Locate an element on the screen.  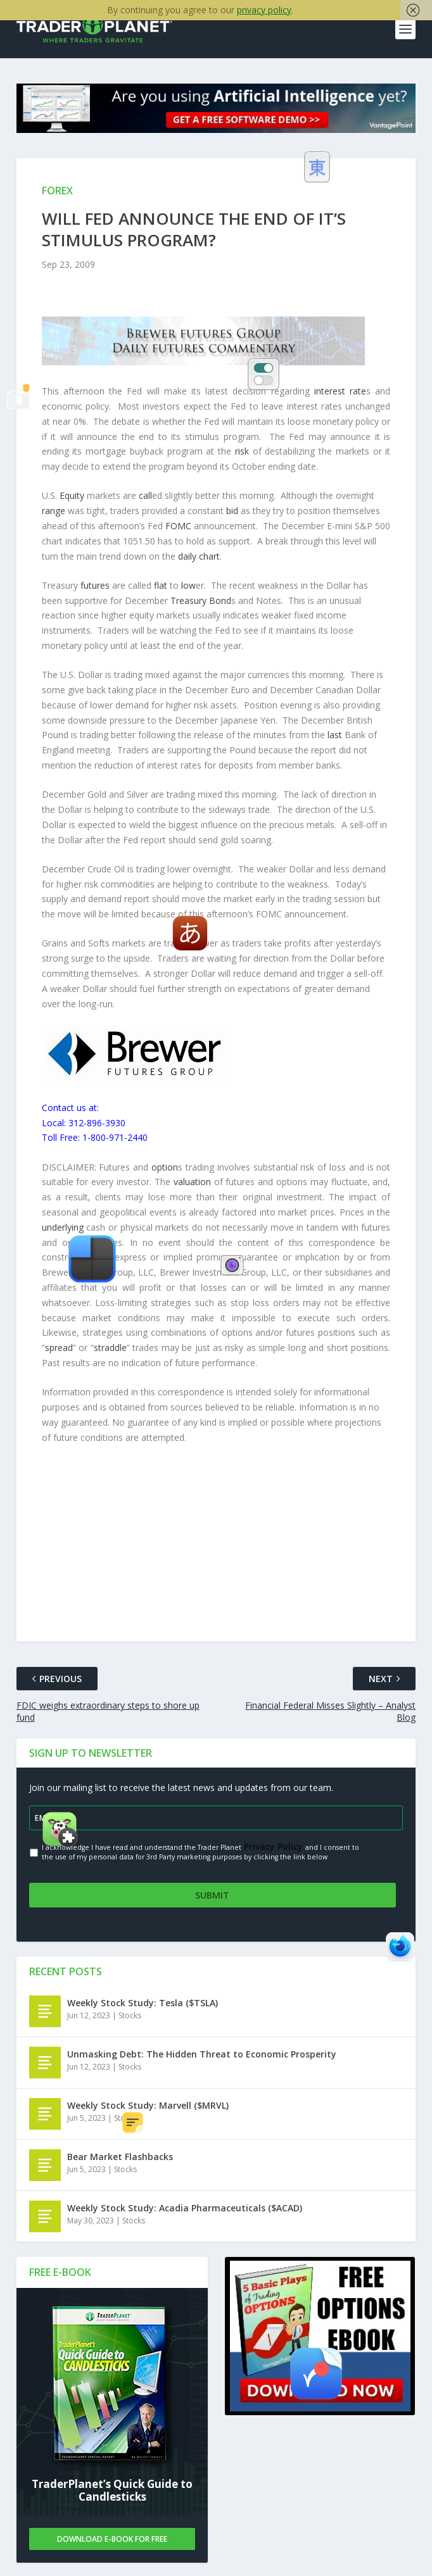
open Firefox Developer Edition browser is located at coordinates (400, 1946).